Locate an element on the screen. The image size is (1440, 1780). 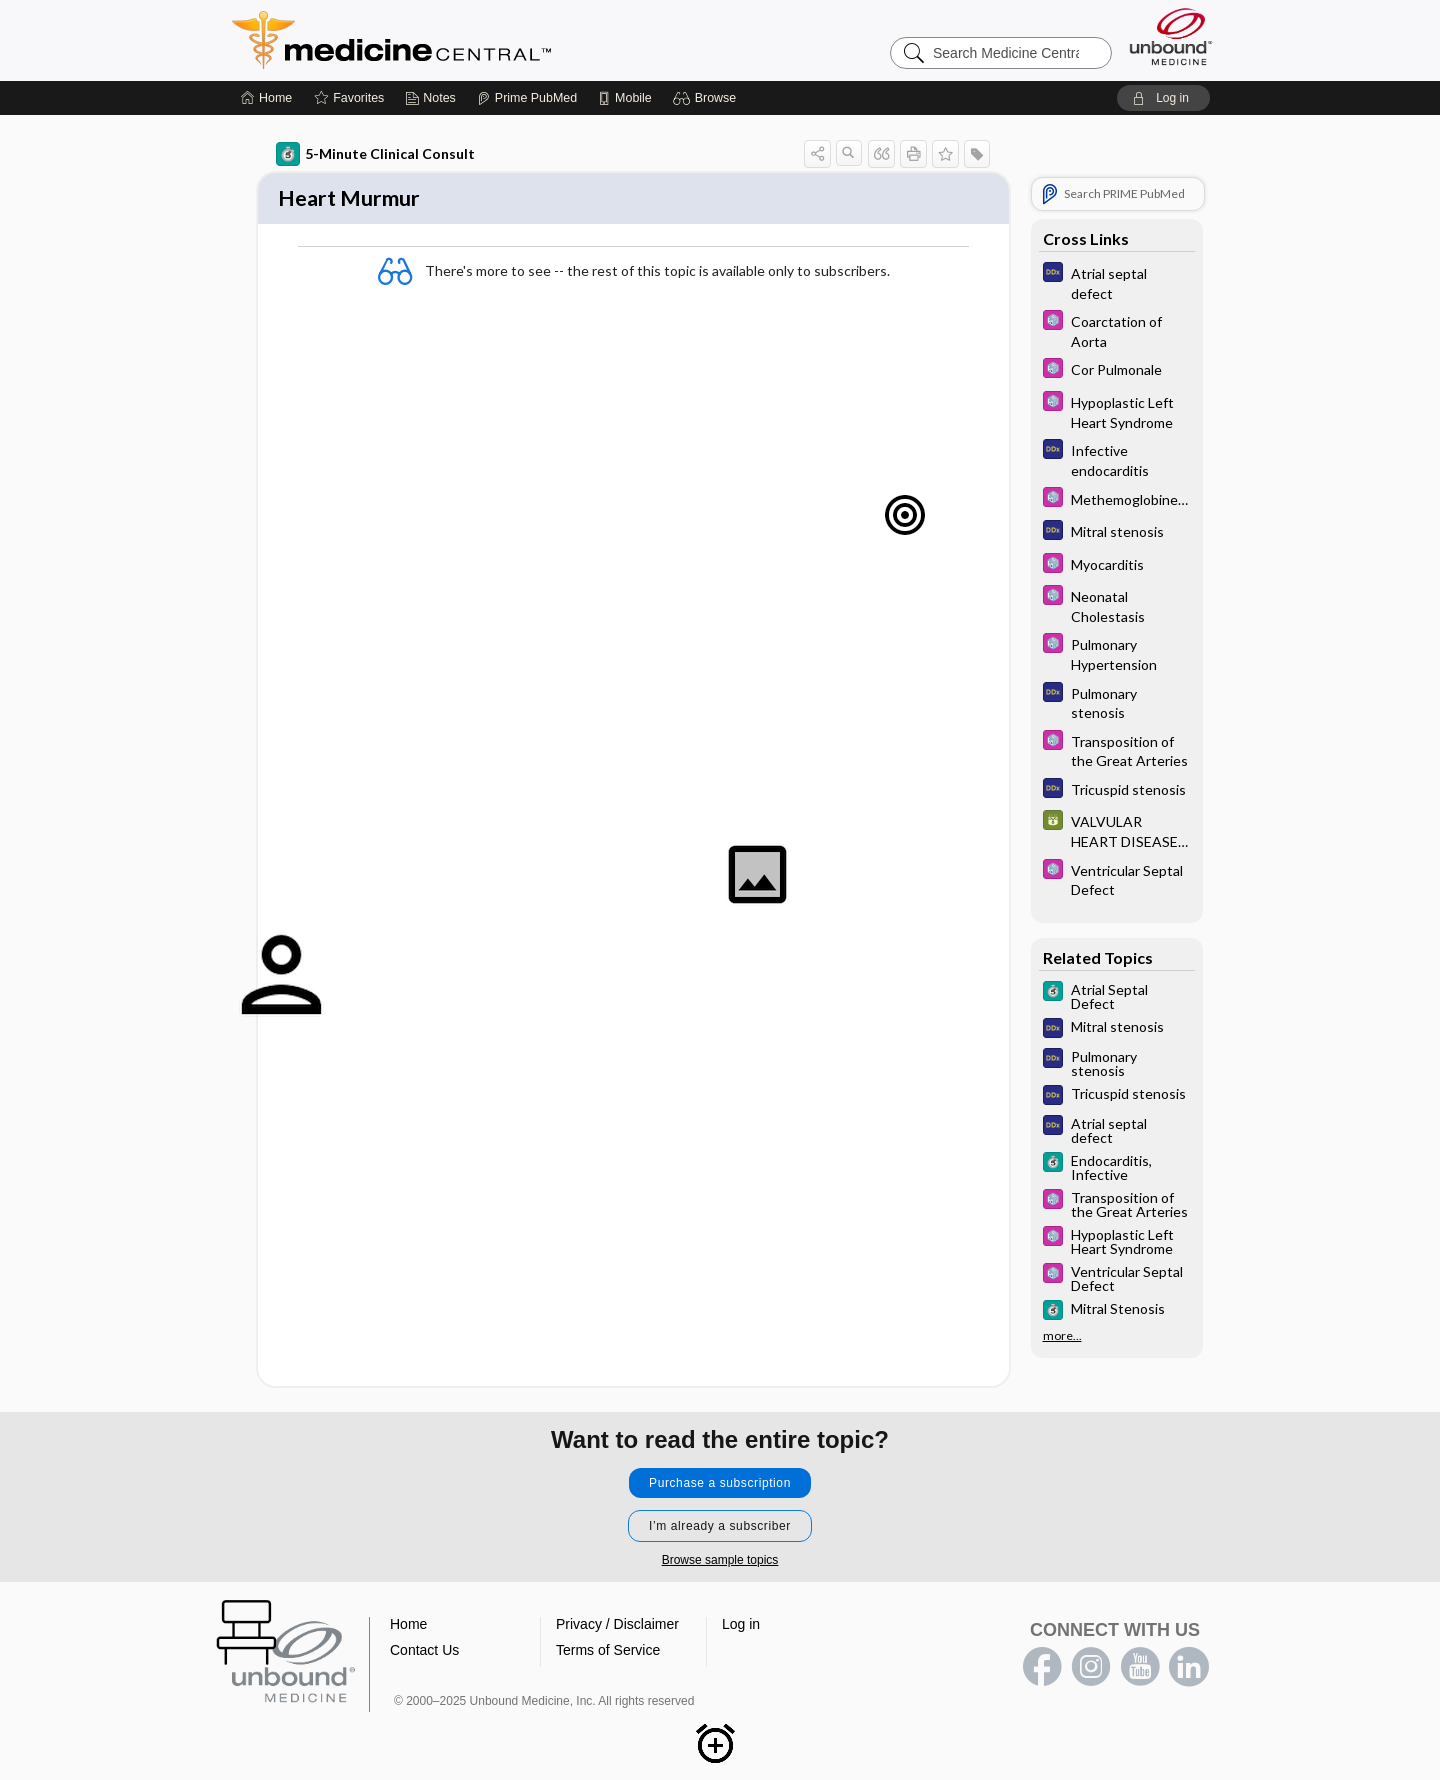
add a new alarm is located at coordinates (715, 1743).